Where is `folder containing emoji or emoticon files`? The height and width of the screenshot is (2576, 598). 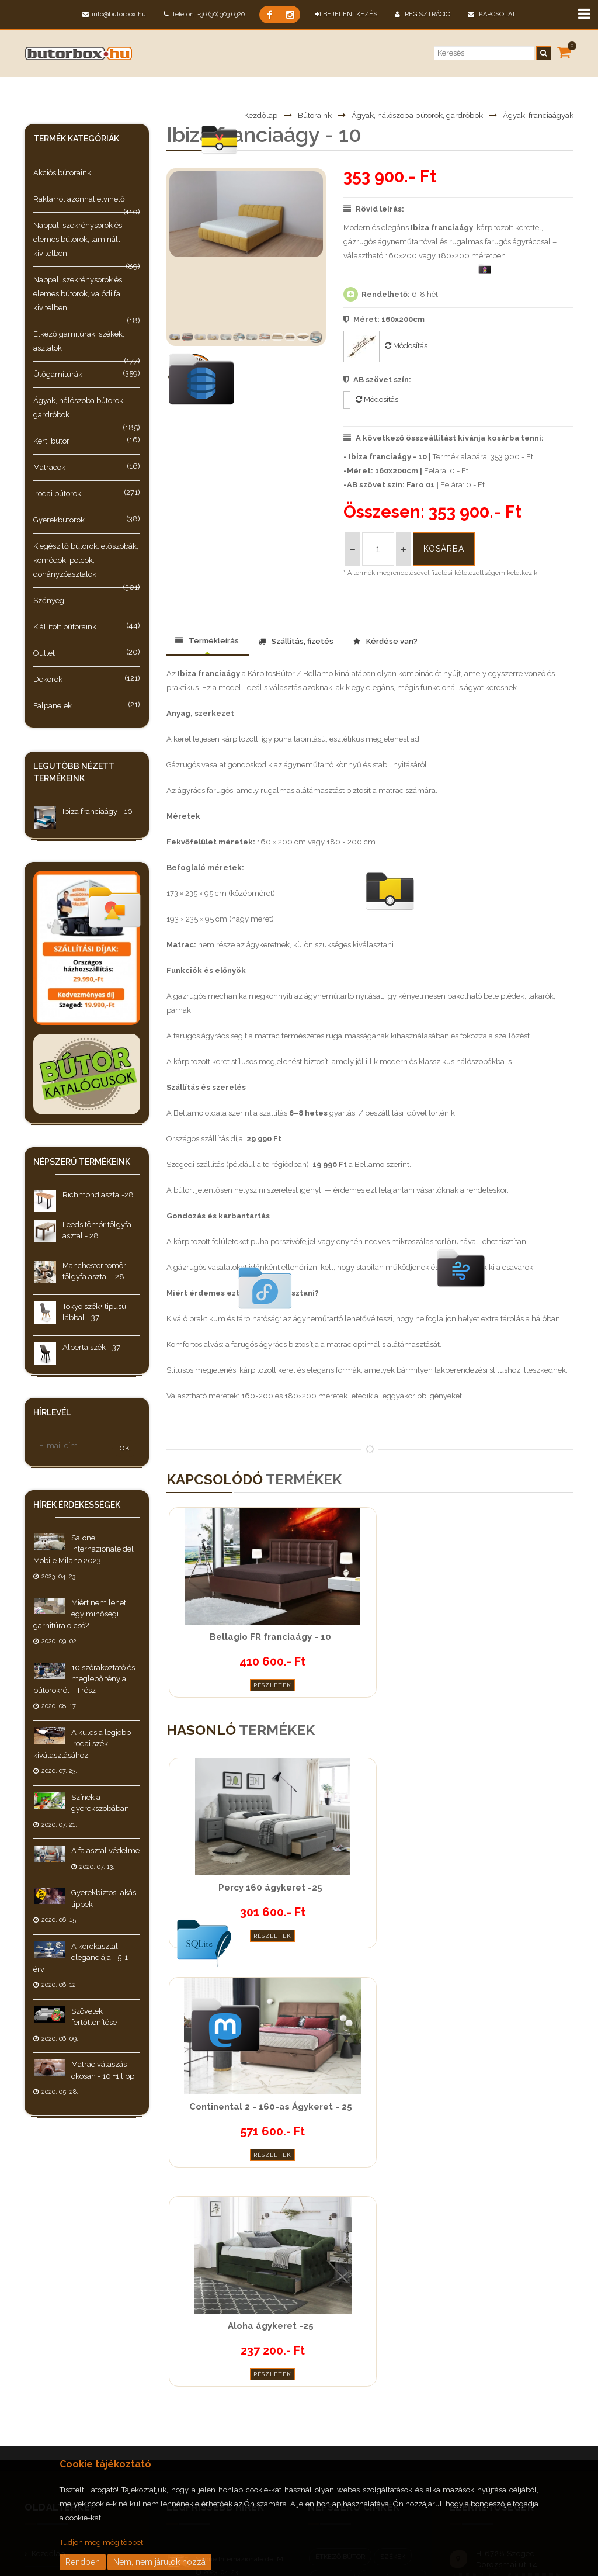
folder containing emoji or emoticon files is located at coordinates (485, 269).